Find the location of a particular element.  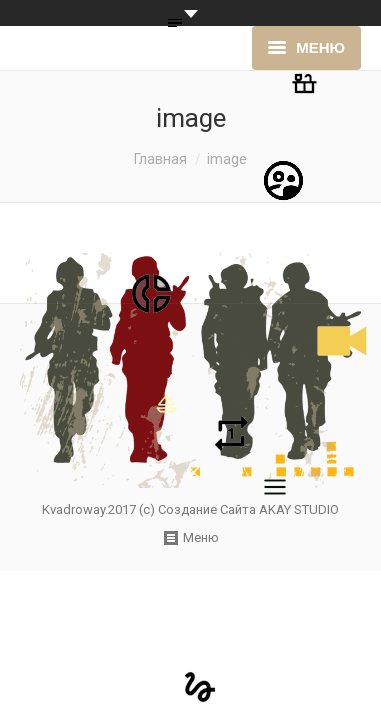

access sailing or boating activities is located at coordinates (167, 404).